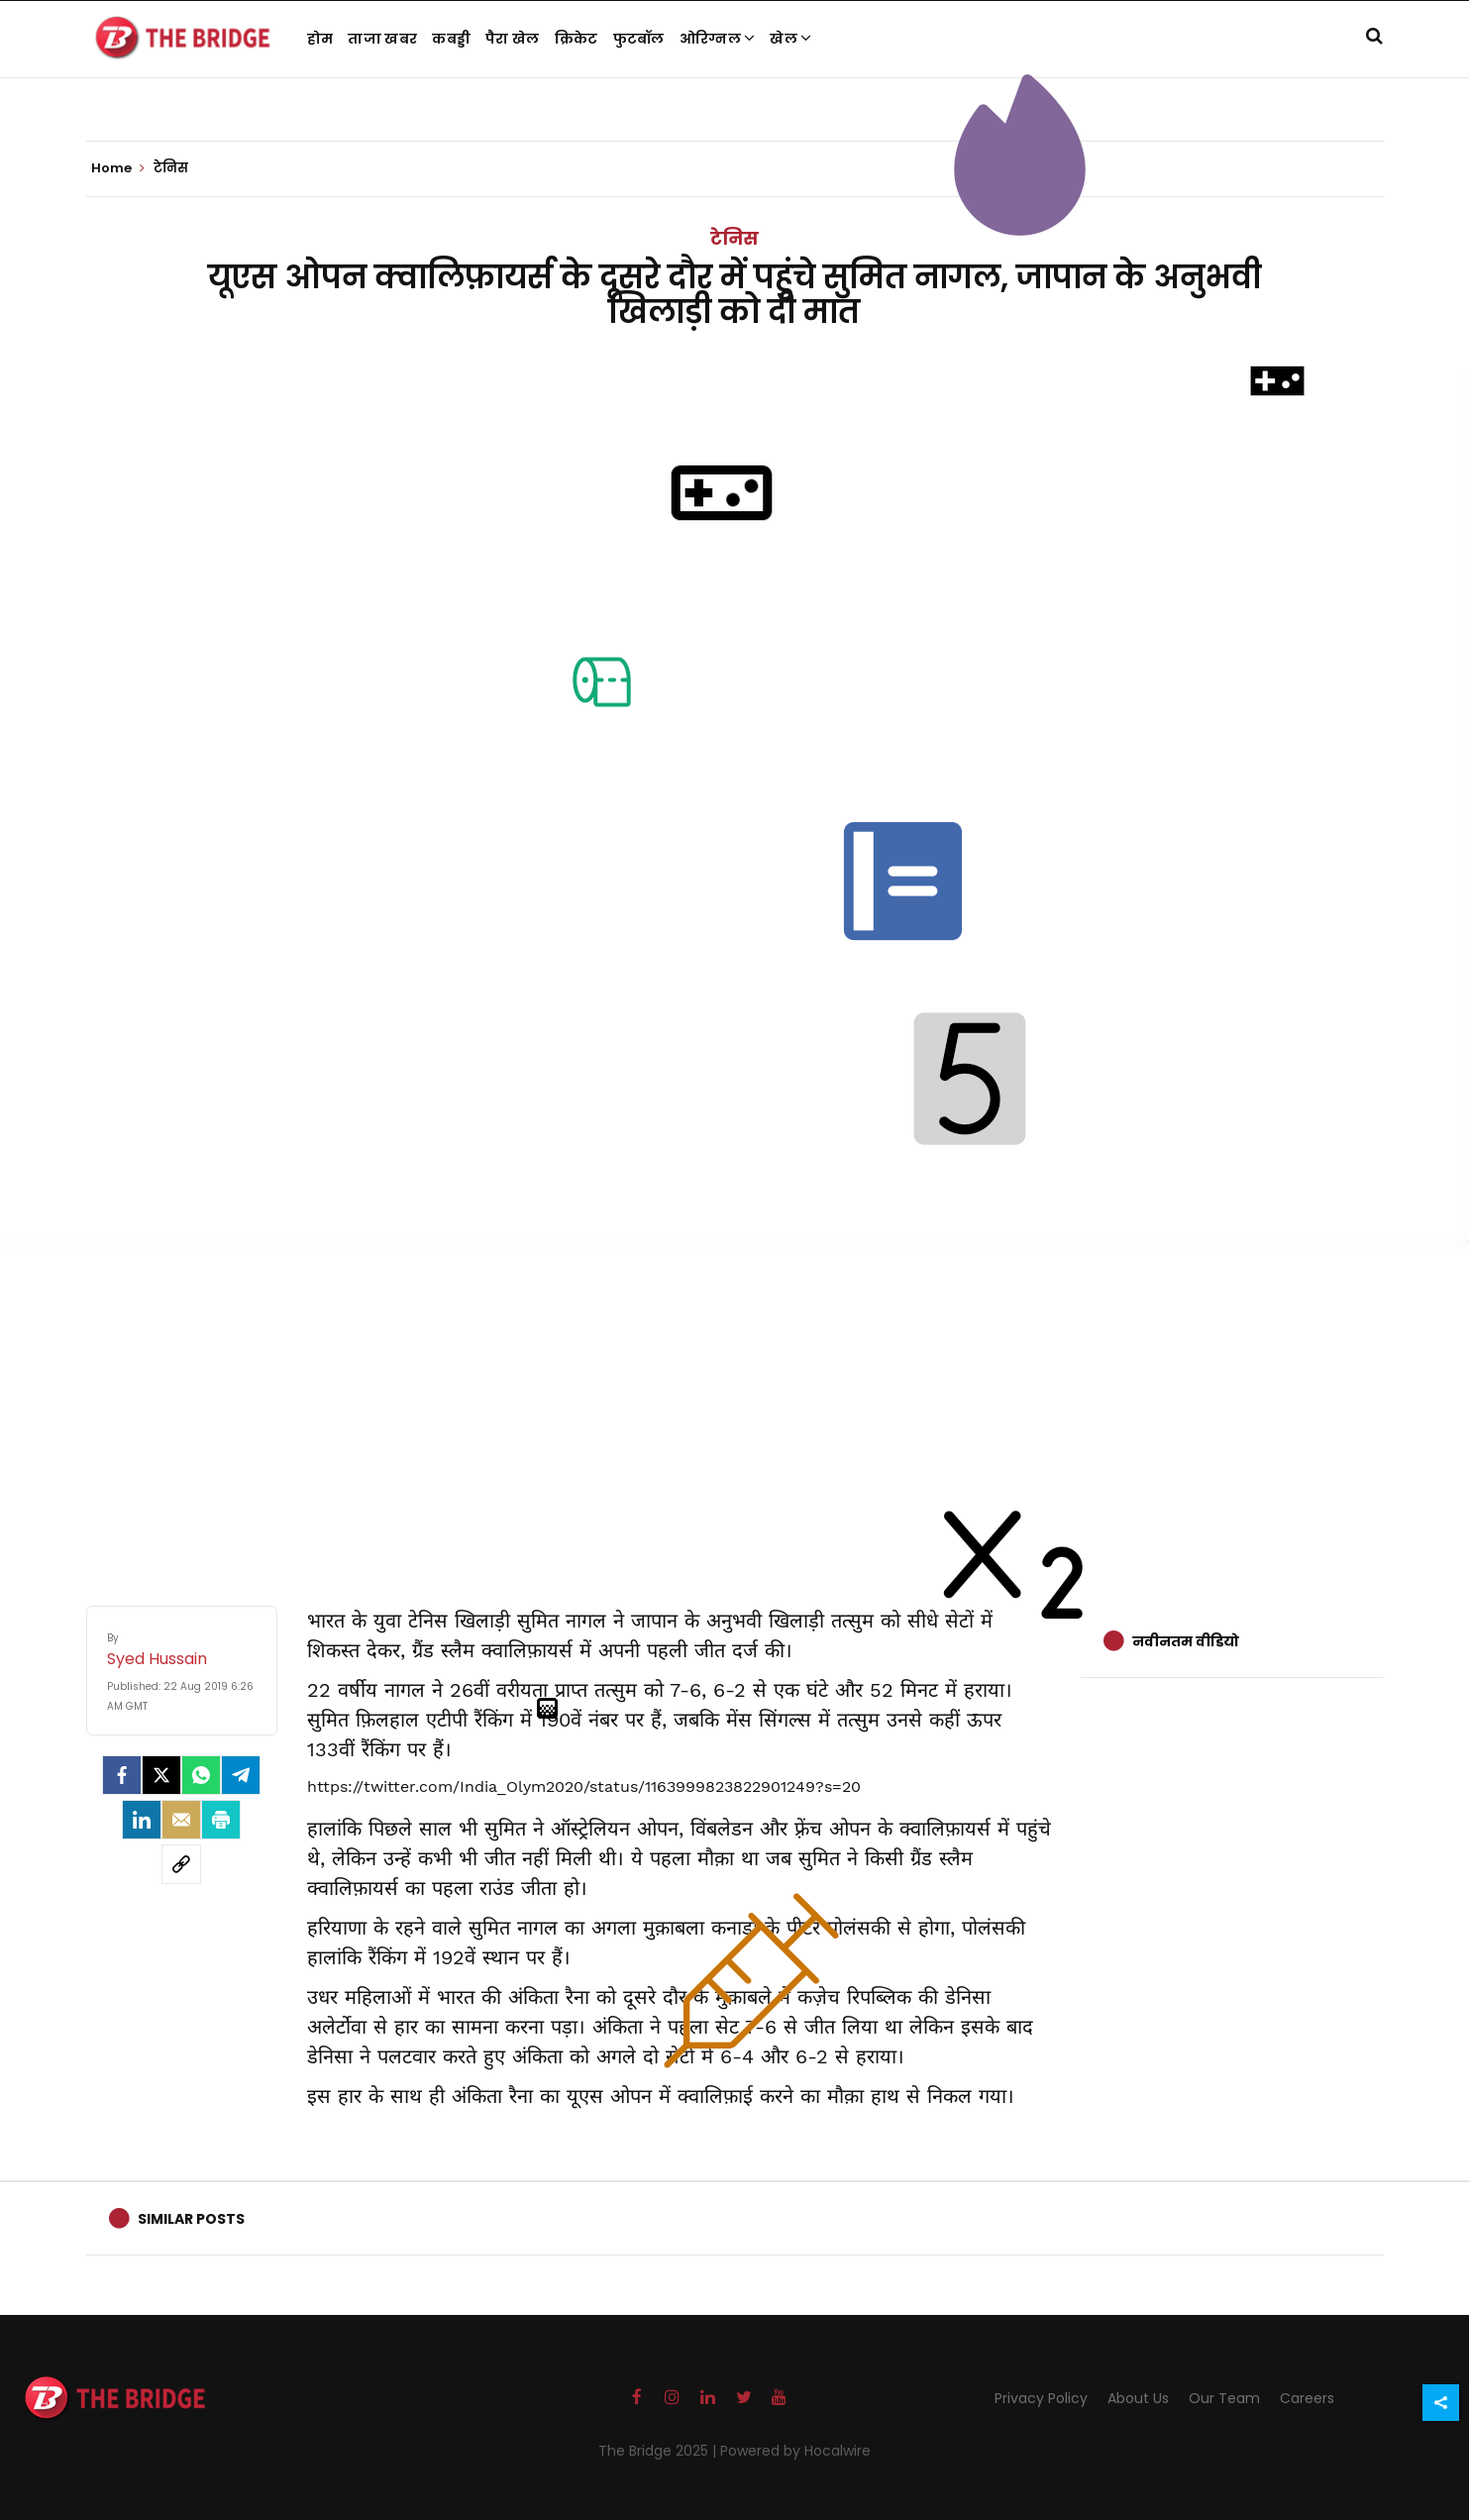 This screenshot has height=2520, width=1469. What do you see at coordinates (902, 881) in the screenshot?
I see `open your notebook or notes` at bounding box center [902, 881].